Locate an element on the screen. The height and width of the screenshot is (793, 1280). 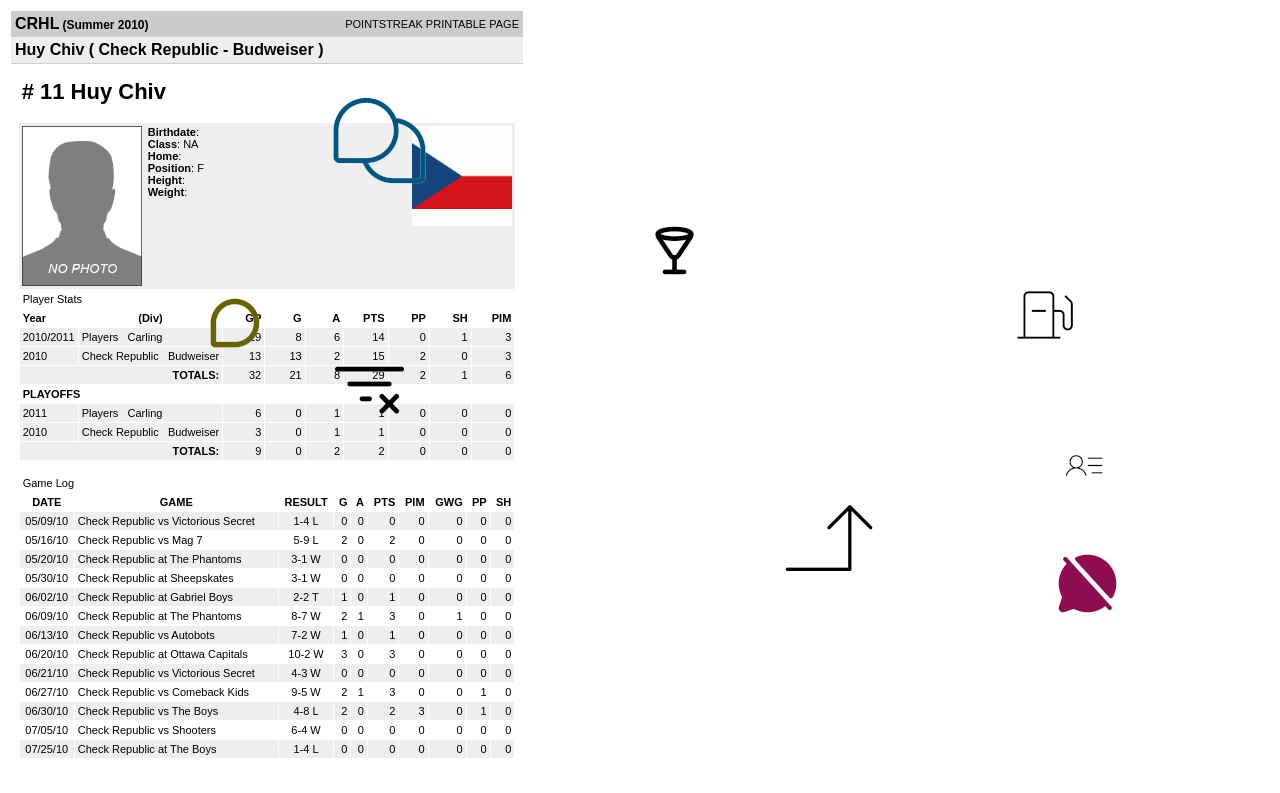
clear all active filters is located at coordinates (369, 381).